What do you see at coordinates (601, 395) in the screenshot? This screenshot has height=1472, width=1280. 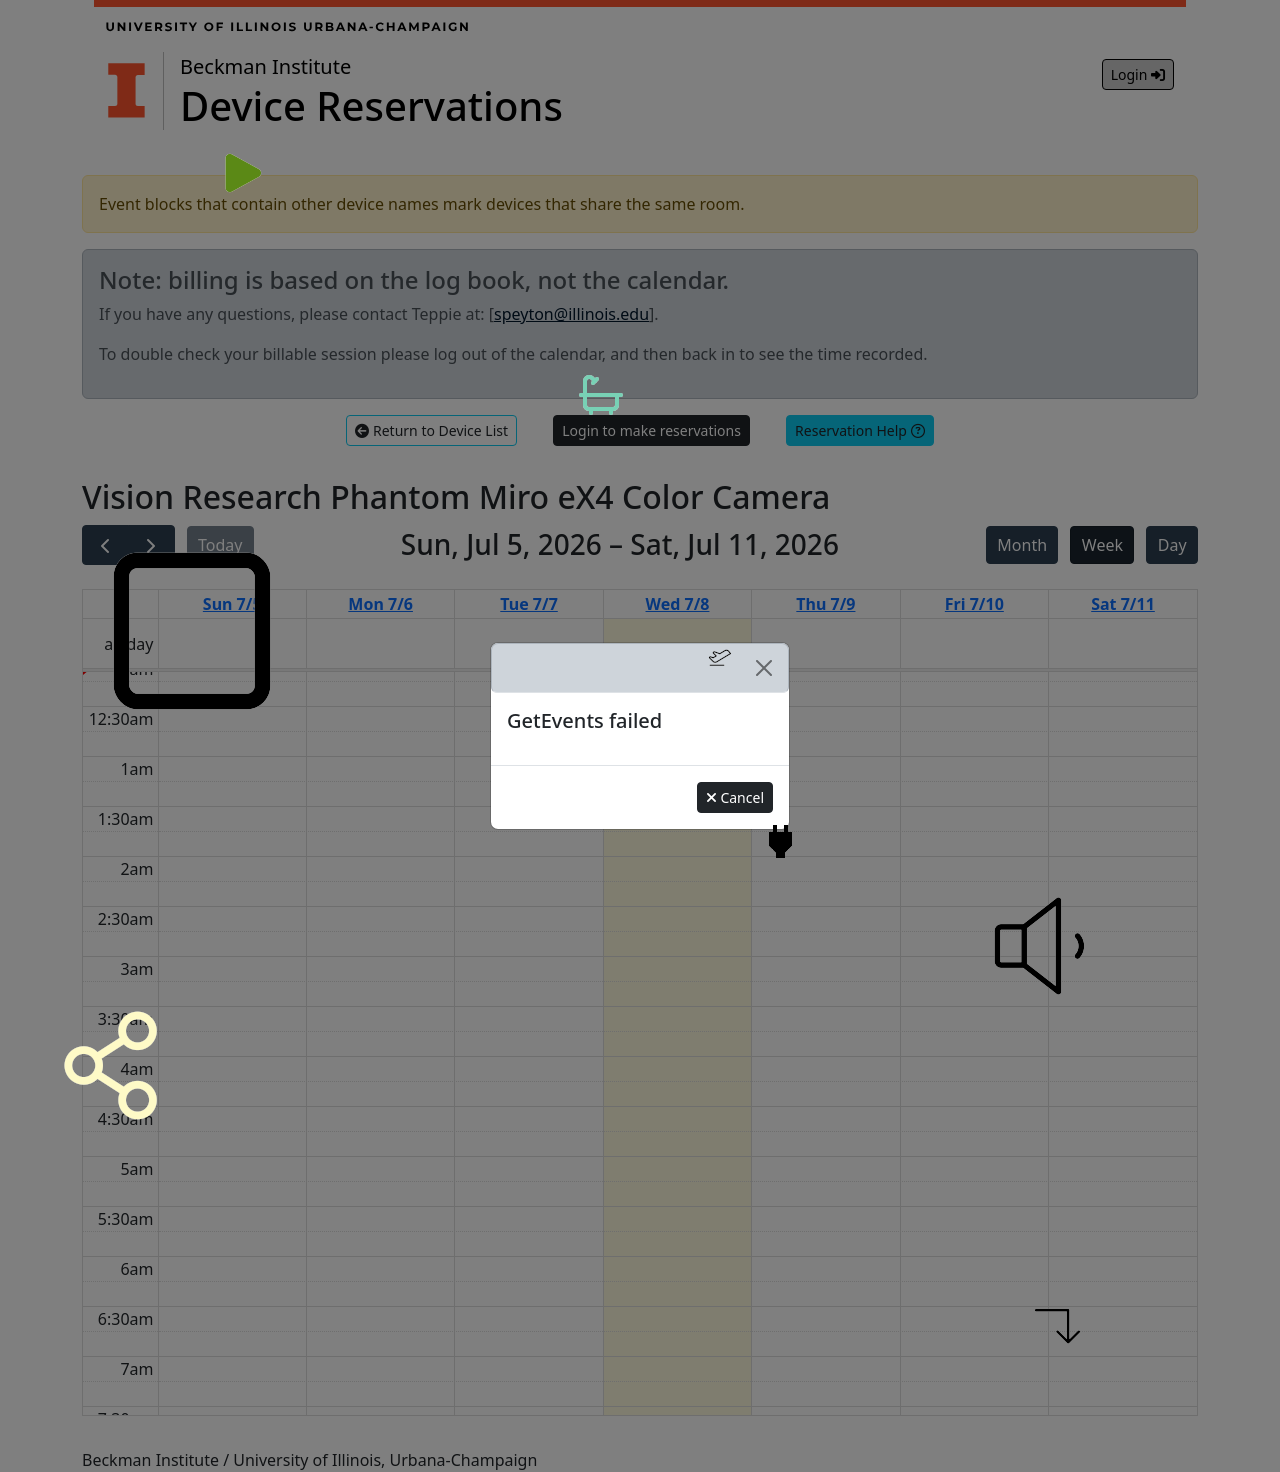 I see `bathroom amenity indicator` at bounding box center [601, 395].